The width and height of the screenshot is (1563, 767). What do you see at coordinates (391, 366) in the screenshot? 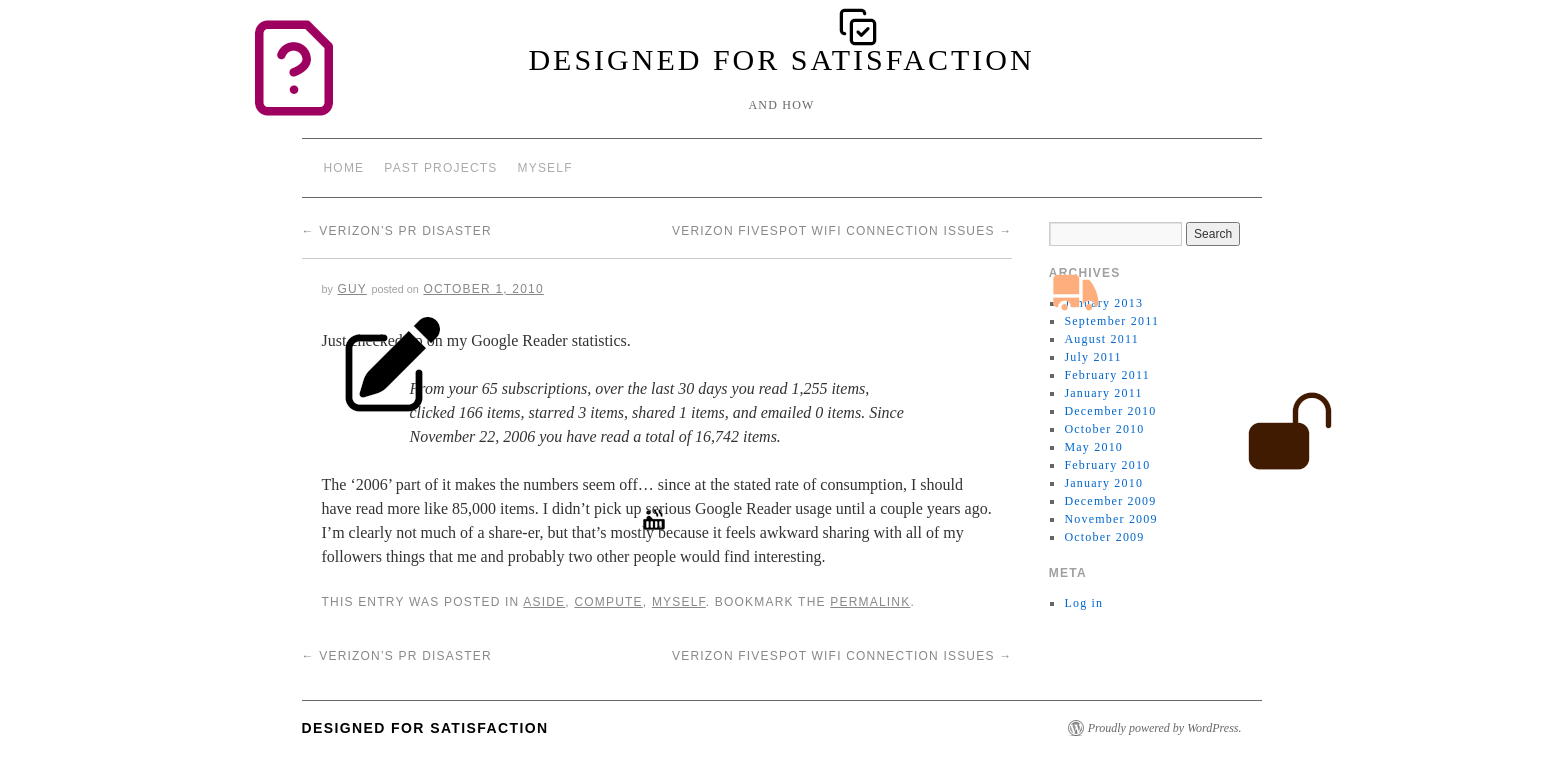
I see `edit or compose a new document` at bounding box center [391, 366].